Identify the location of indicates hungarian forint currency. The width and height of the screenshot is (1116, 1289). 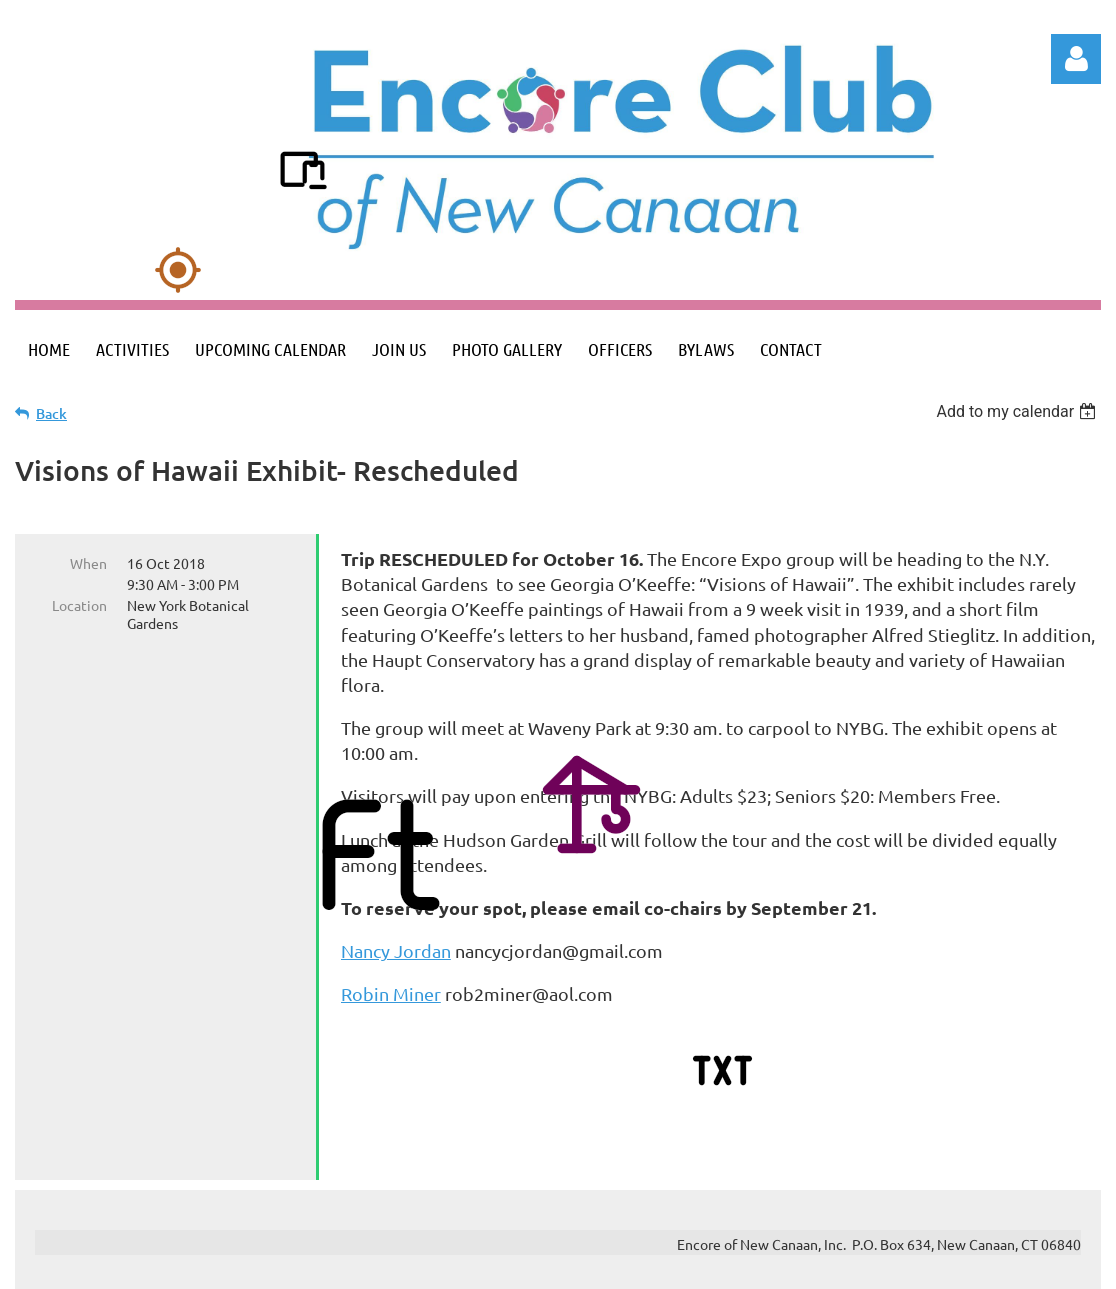
(381, 858).